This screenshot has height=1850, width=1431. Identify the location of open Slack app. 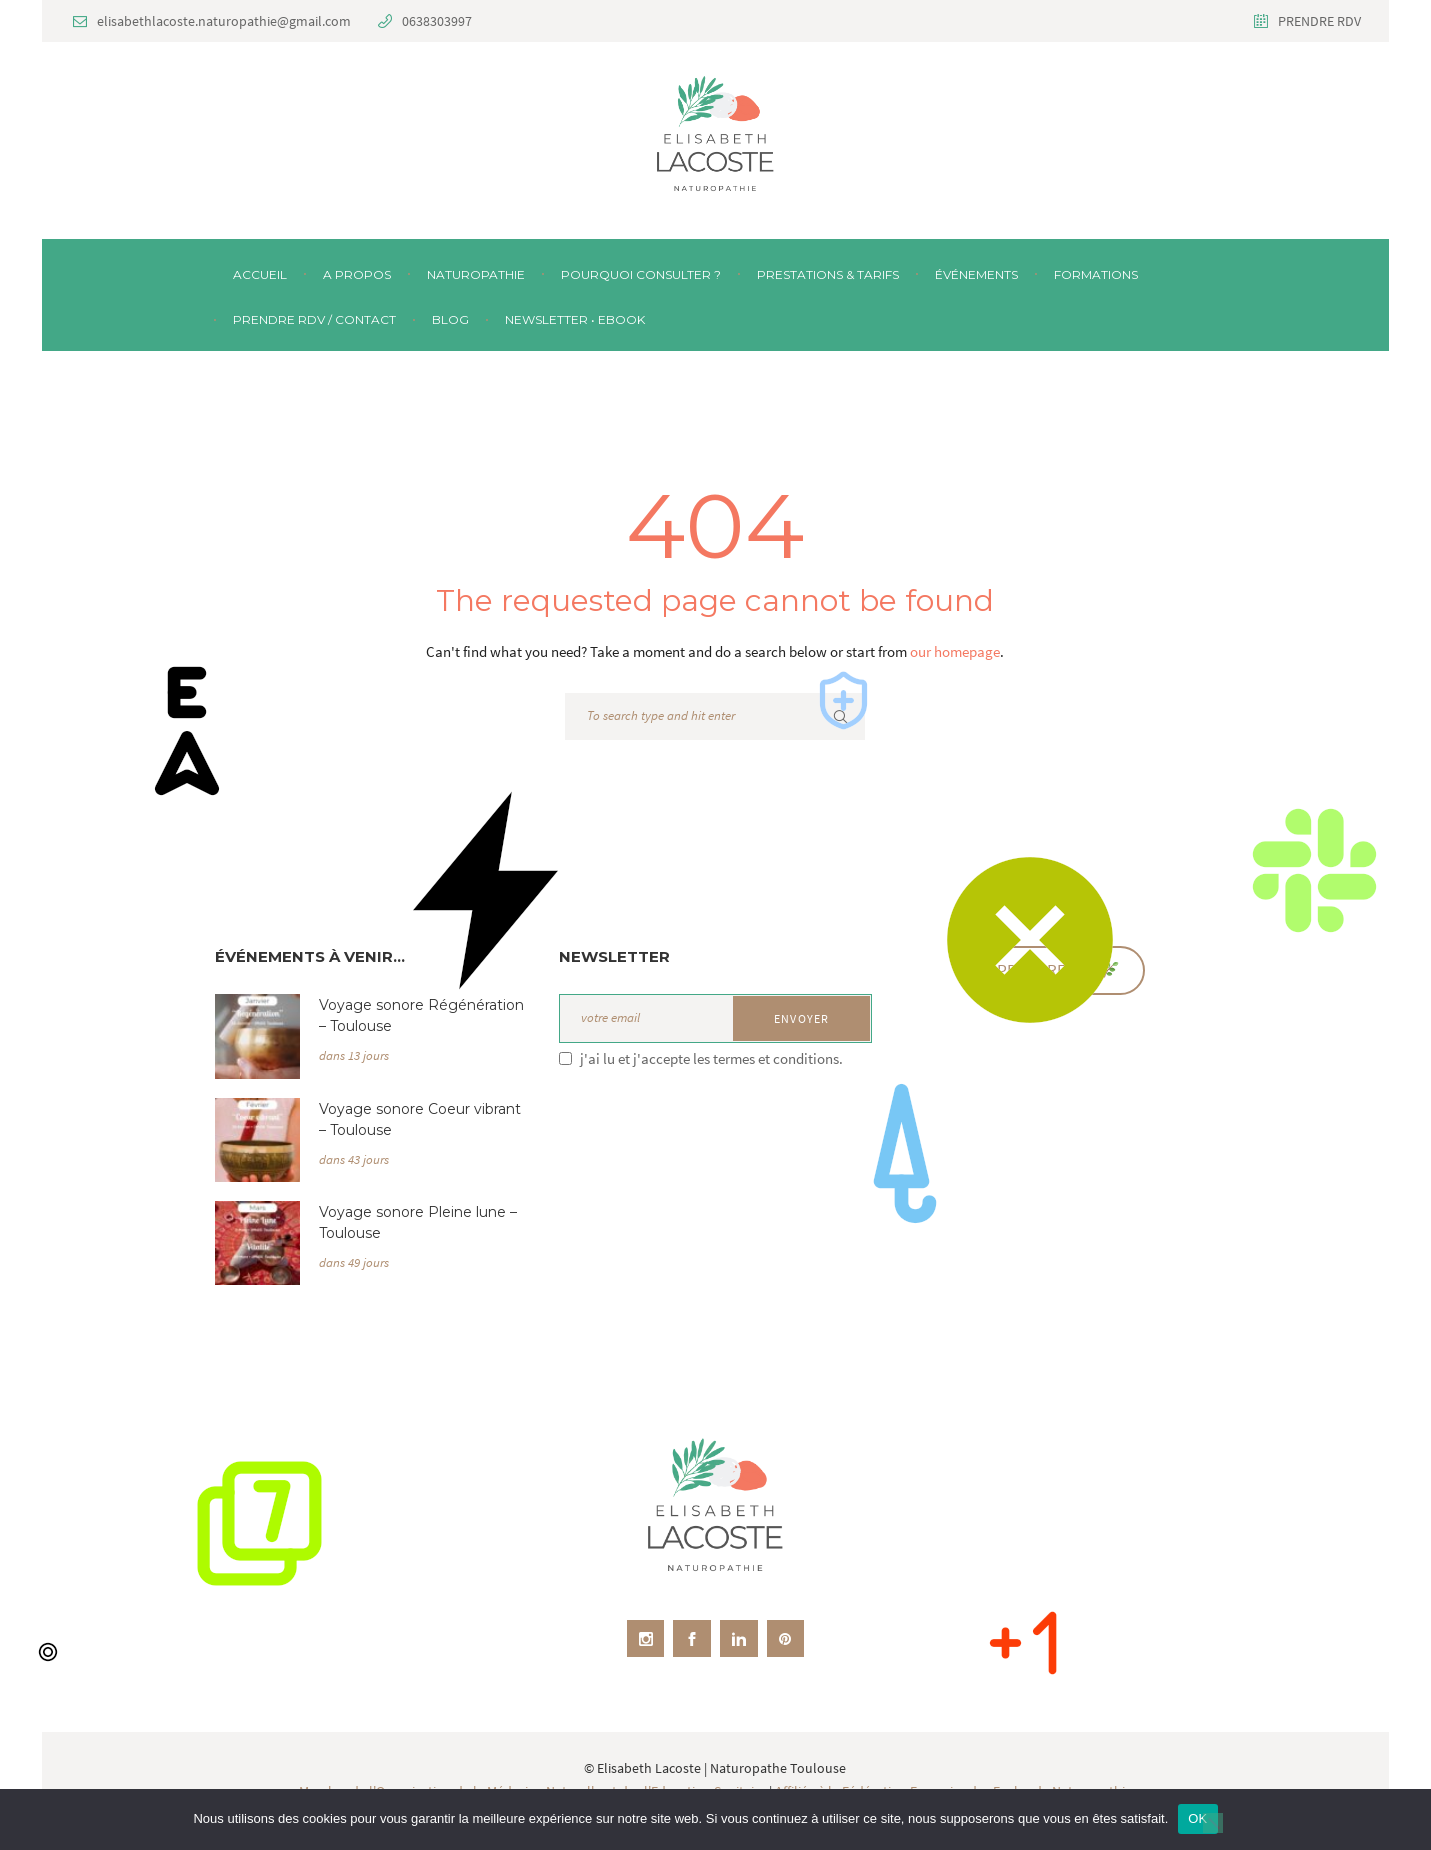
(1314, 870).